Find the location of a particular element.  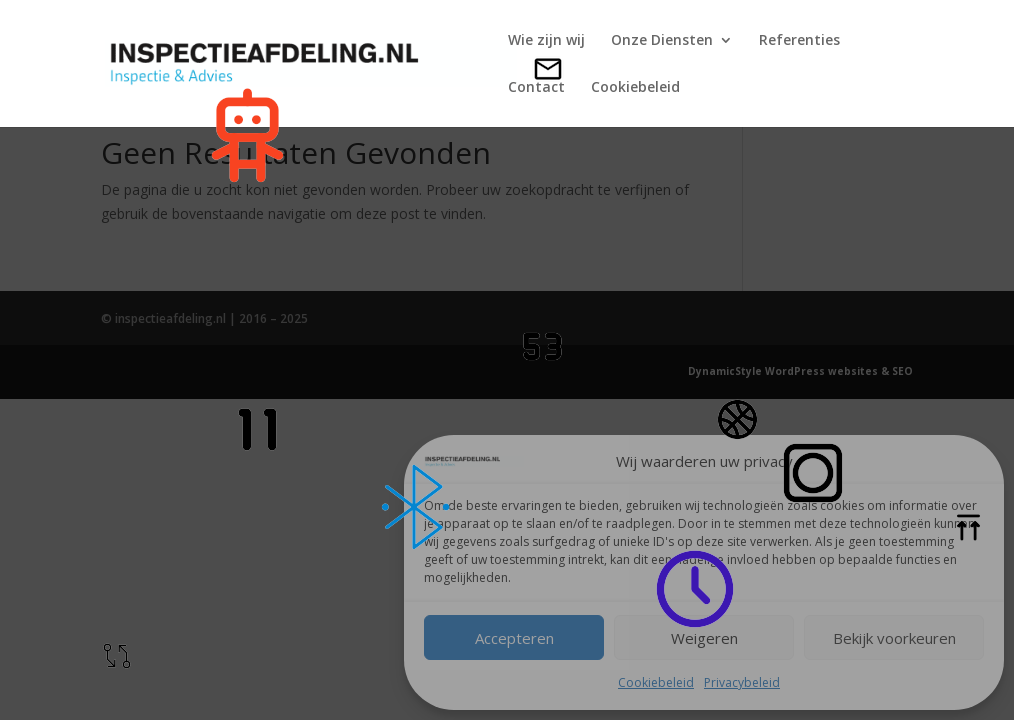

tumble dry laundry care instruction is located at coordinates (813, 473).